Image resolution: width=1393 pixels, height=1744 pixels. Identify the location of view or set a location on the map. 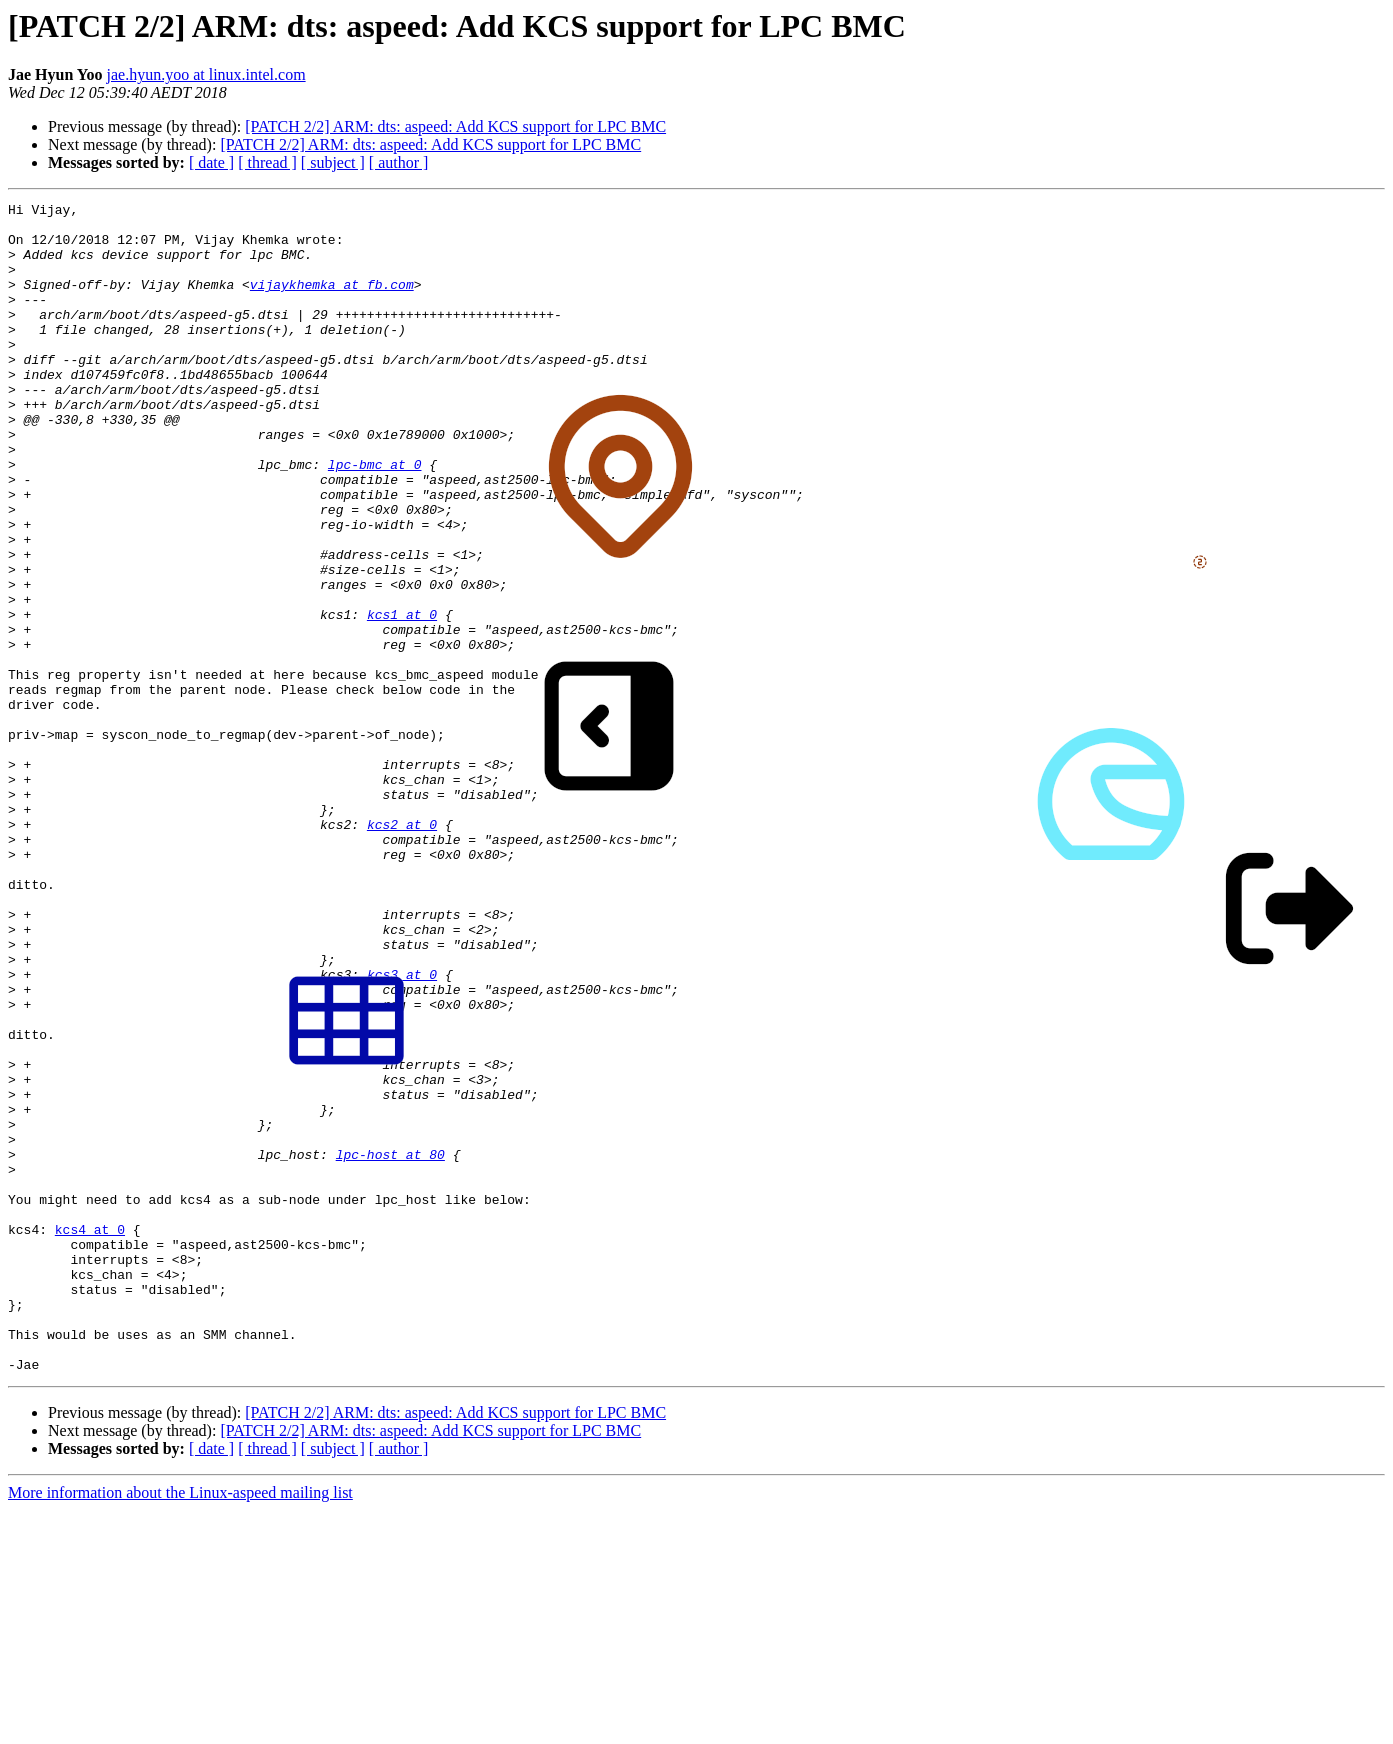
(620, 474).